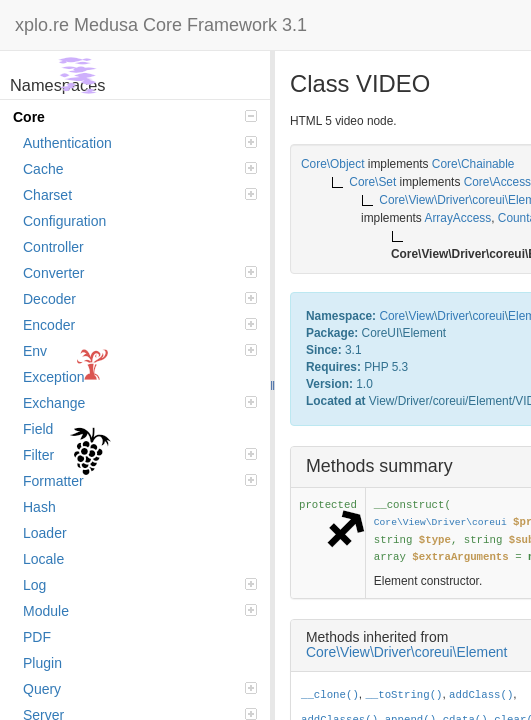 This screenshot has height=720, width=531. What do you see at coordinates (92, 364) in the screenshot?
I see `potion or magical item in inventory` at bounding box center [92, 364].